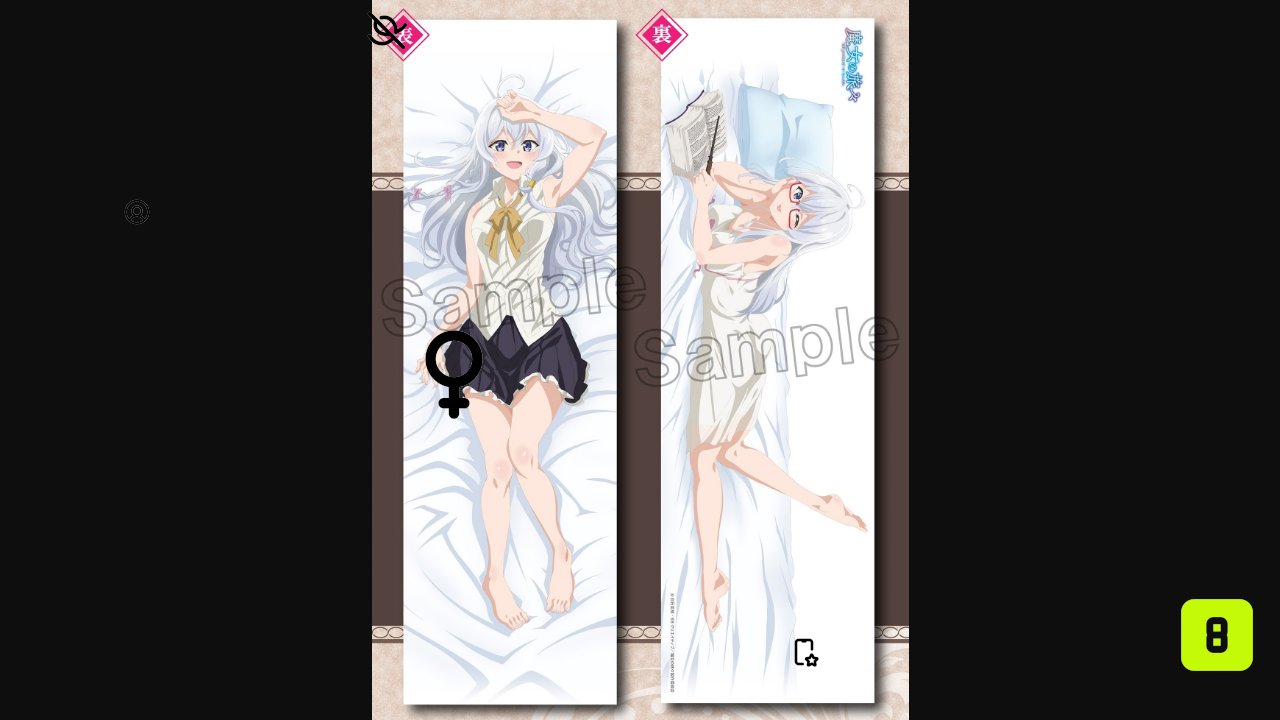 The height and width of the screenshot is (720, 1280). I want to click on indicates female gender option, so click(454, 372).